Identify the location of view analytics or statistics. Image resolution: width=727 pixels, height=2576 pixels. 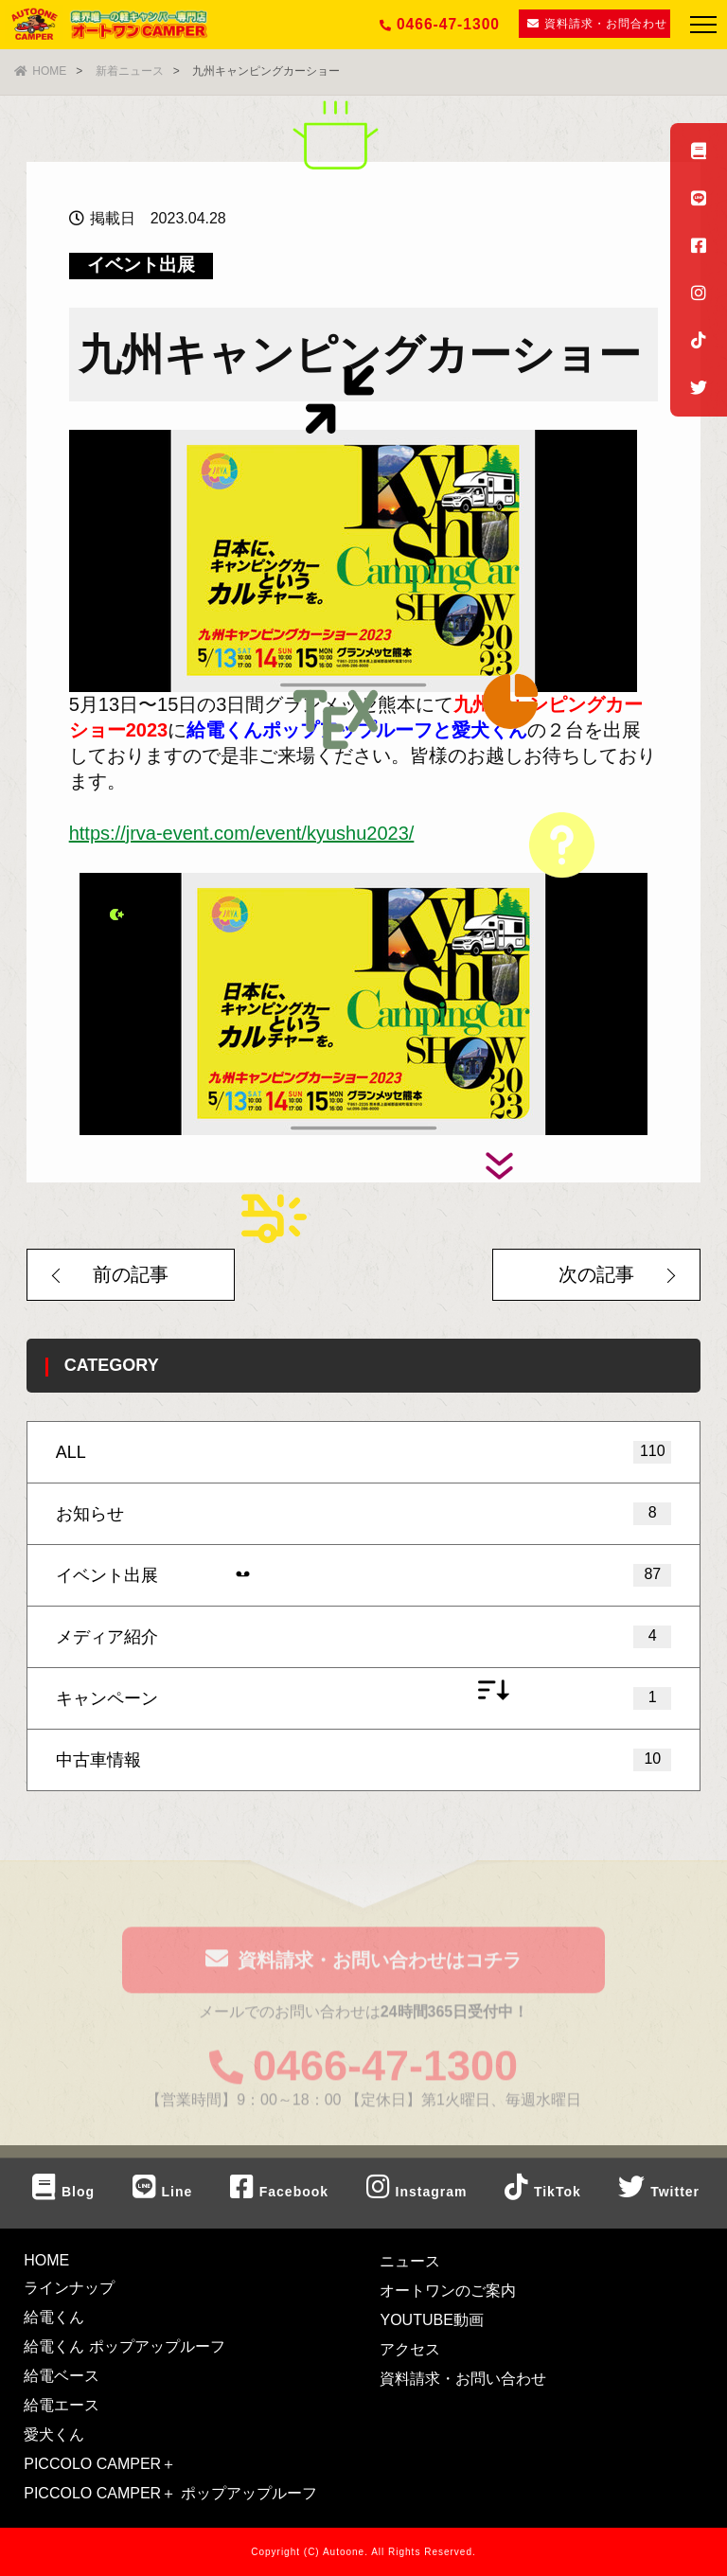
(510, 702).